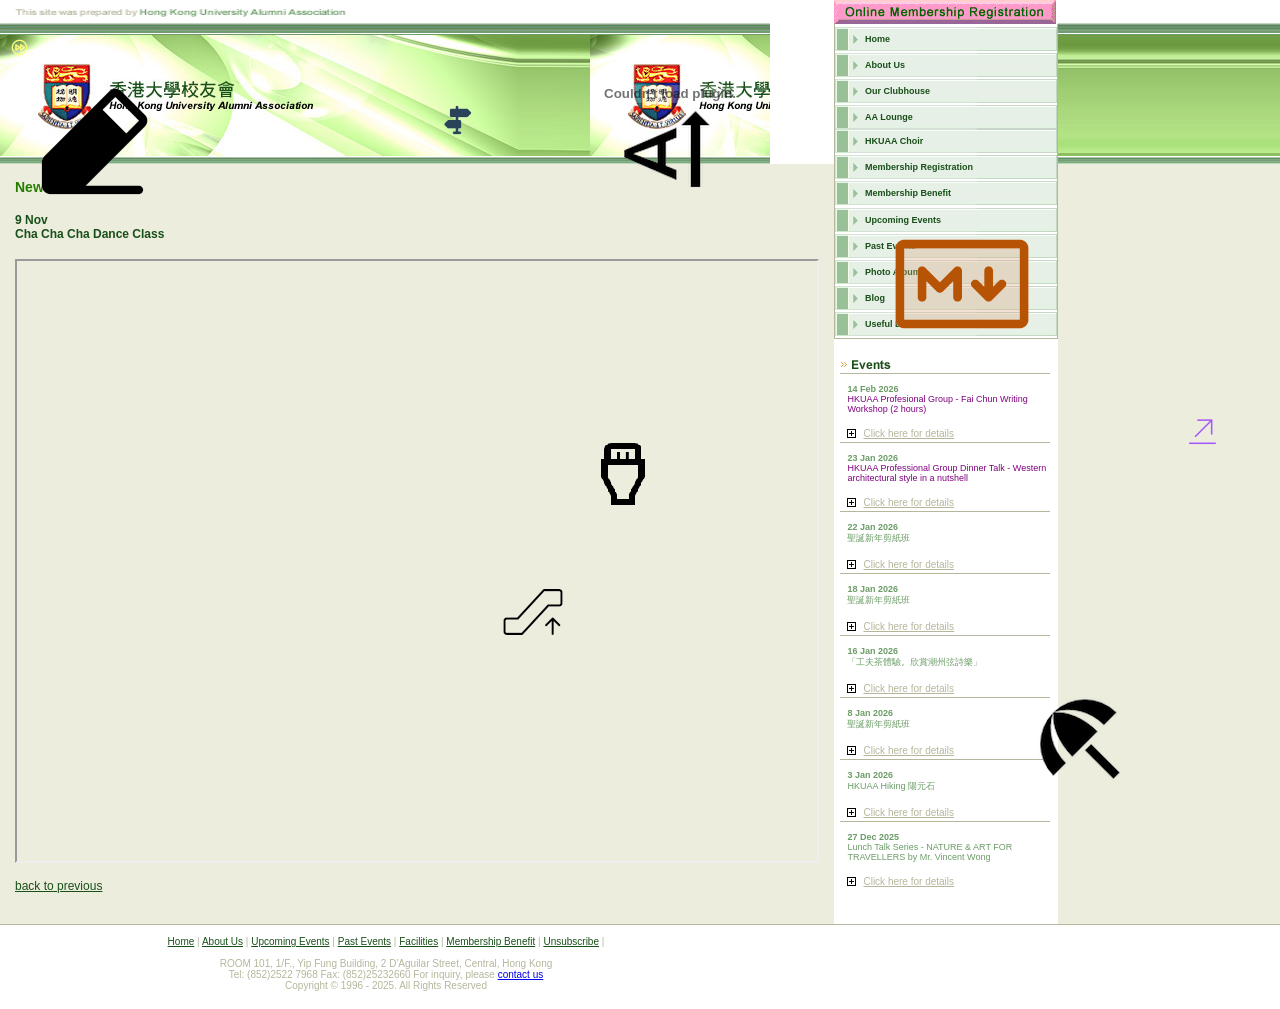  I want to click on indicates markdown formatting is supported, so click(962, 284).